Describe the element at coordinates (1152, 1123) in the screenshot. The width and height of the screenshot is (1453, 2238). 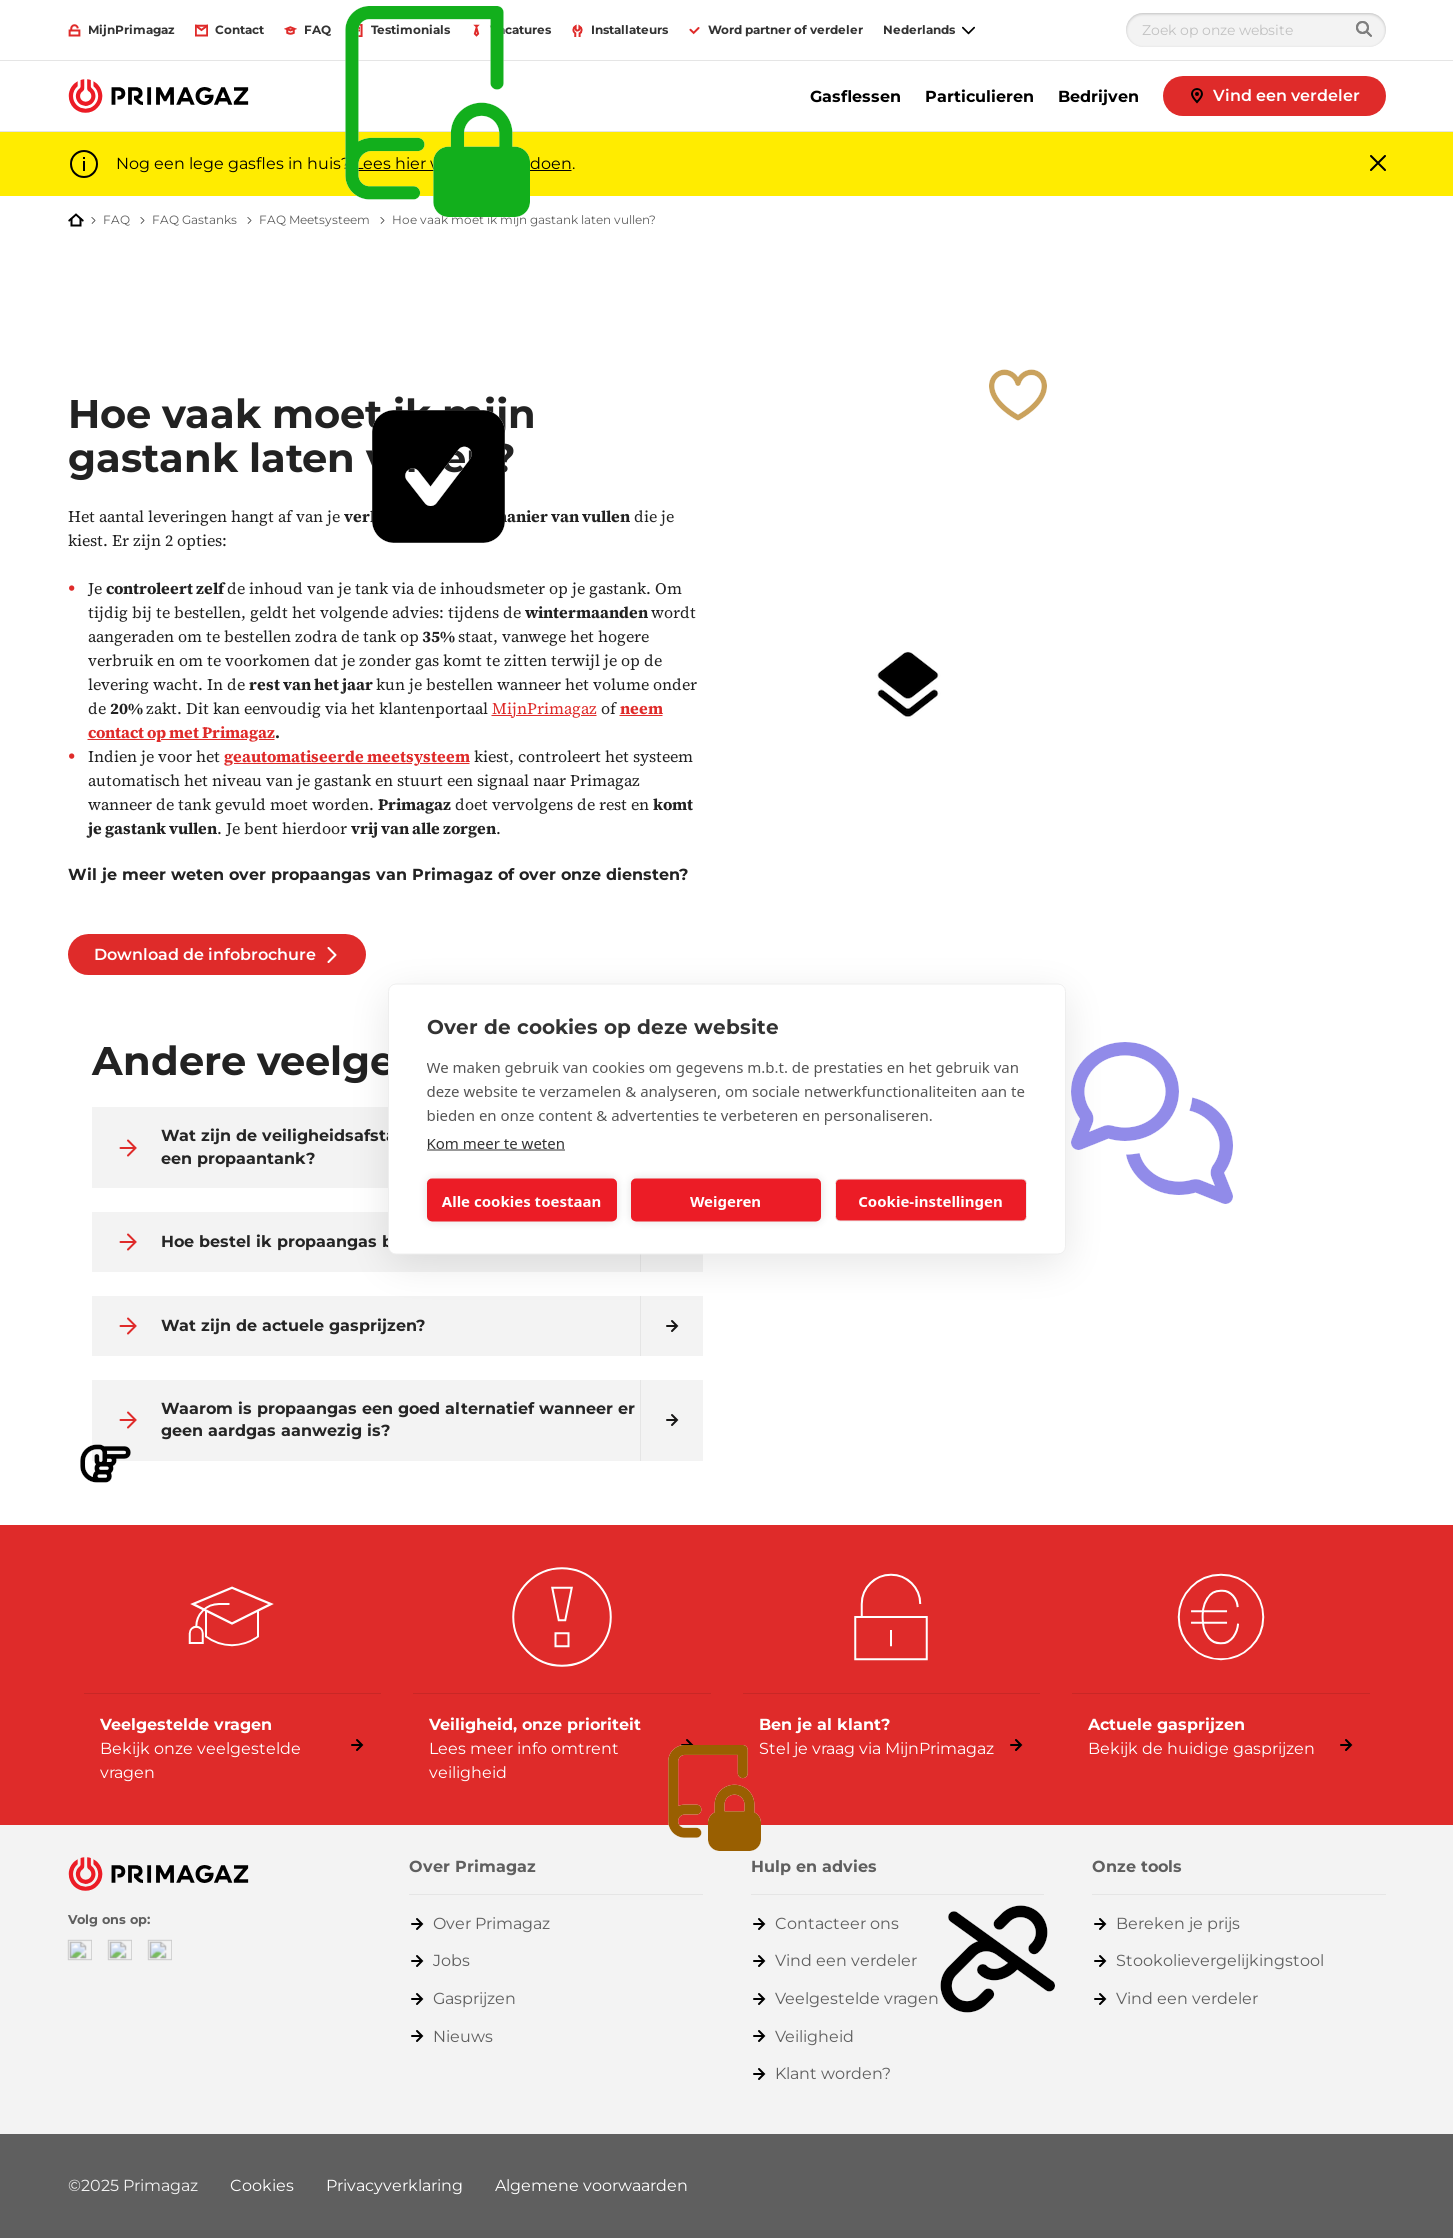
I see `open chat or messaging` at that location.